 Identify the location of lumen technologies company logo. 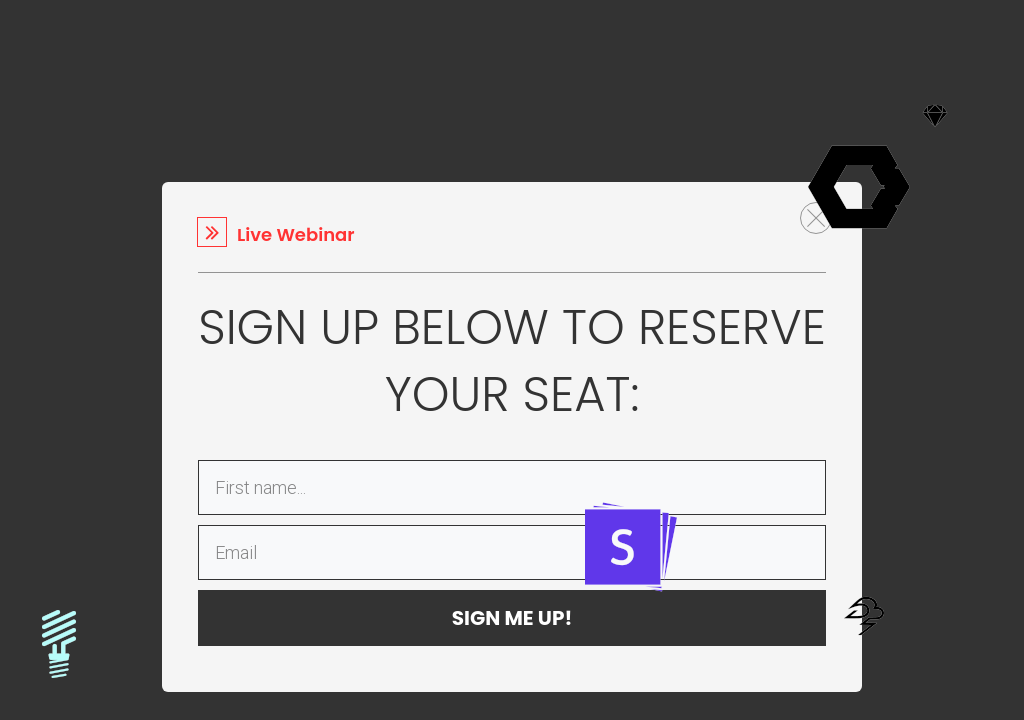
(59, 644).